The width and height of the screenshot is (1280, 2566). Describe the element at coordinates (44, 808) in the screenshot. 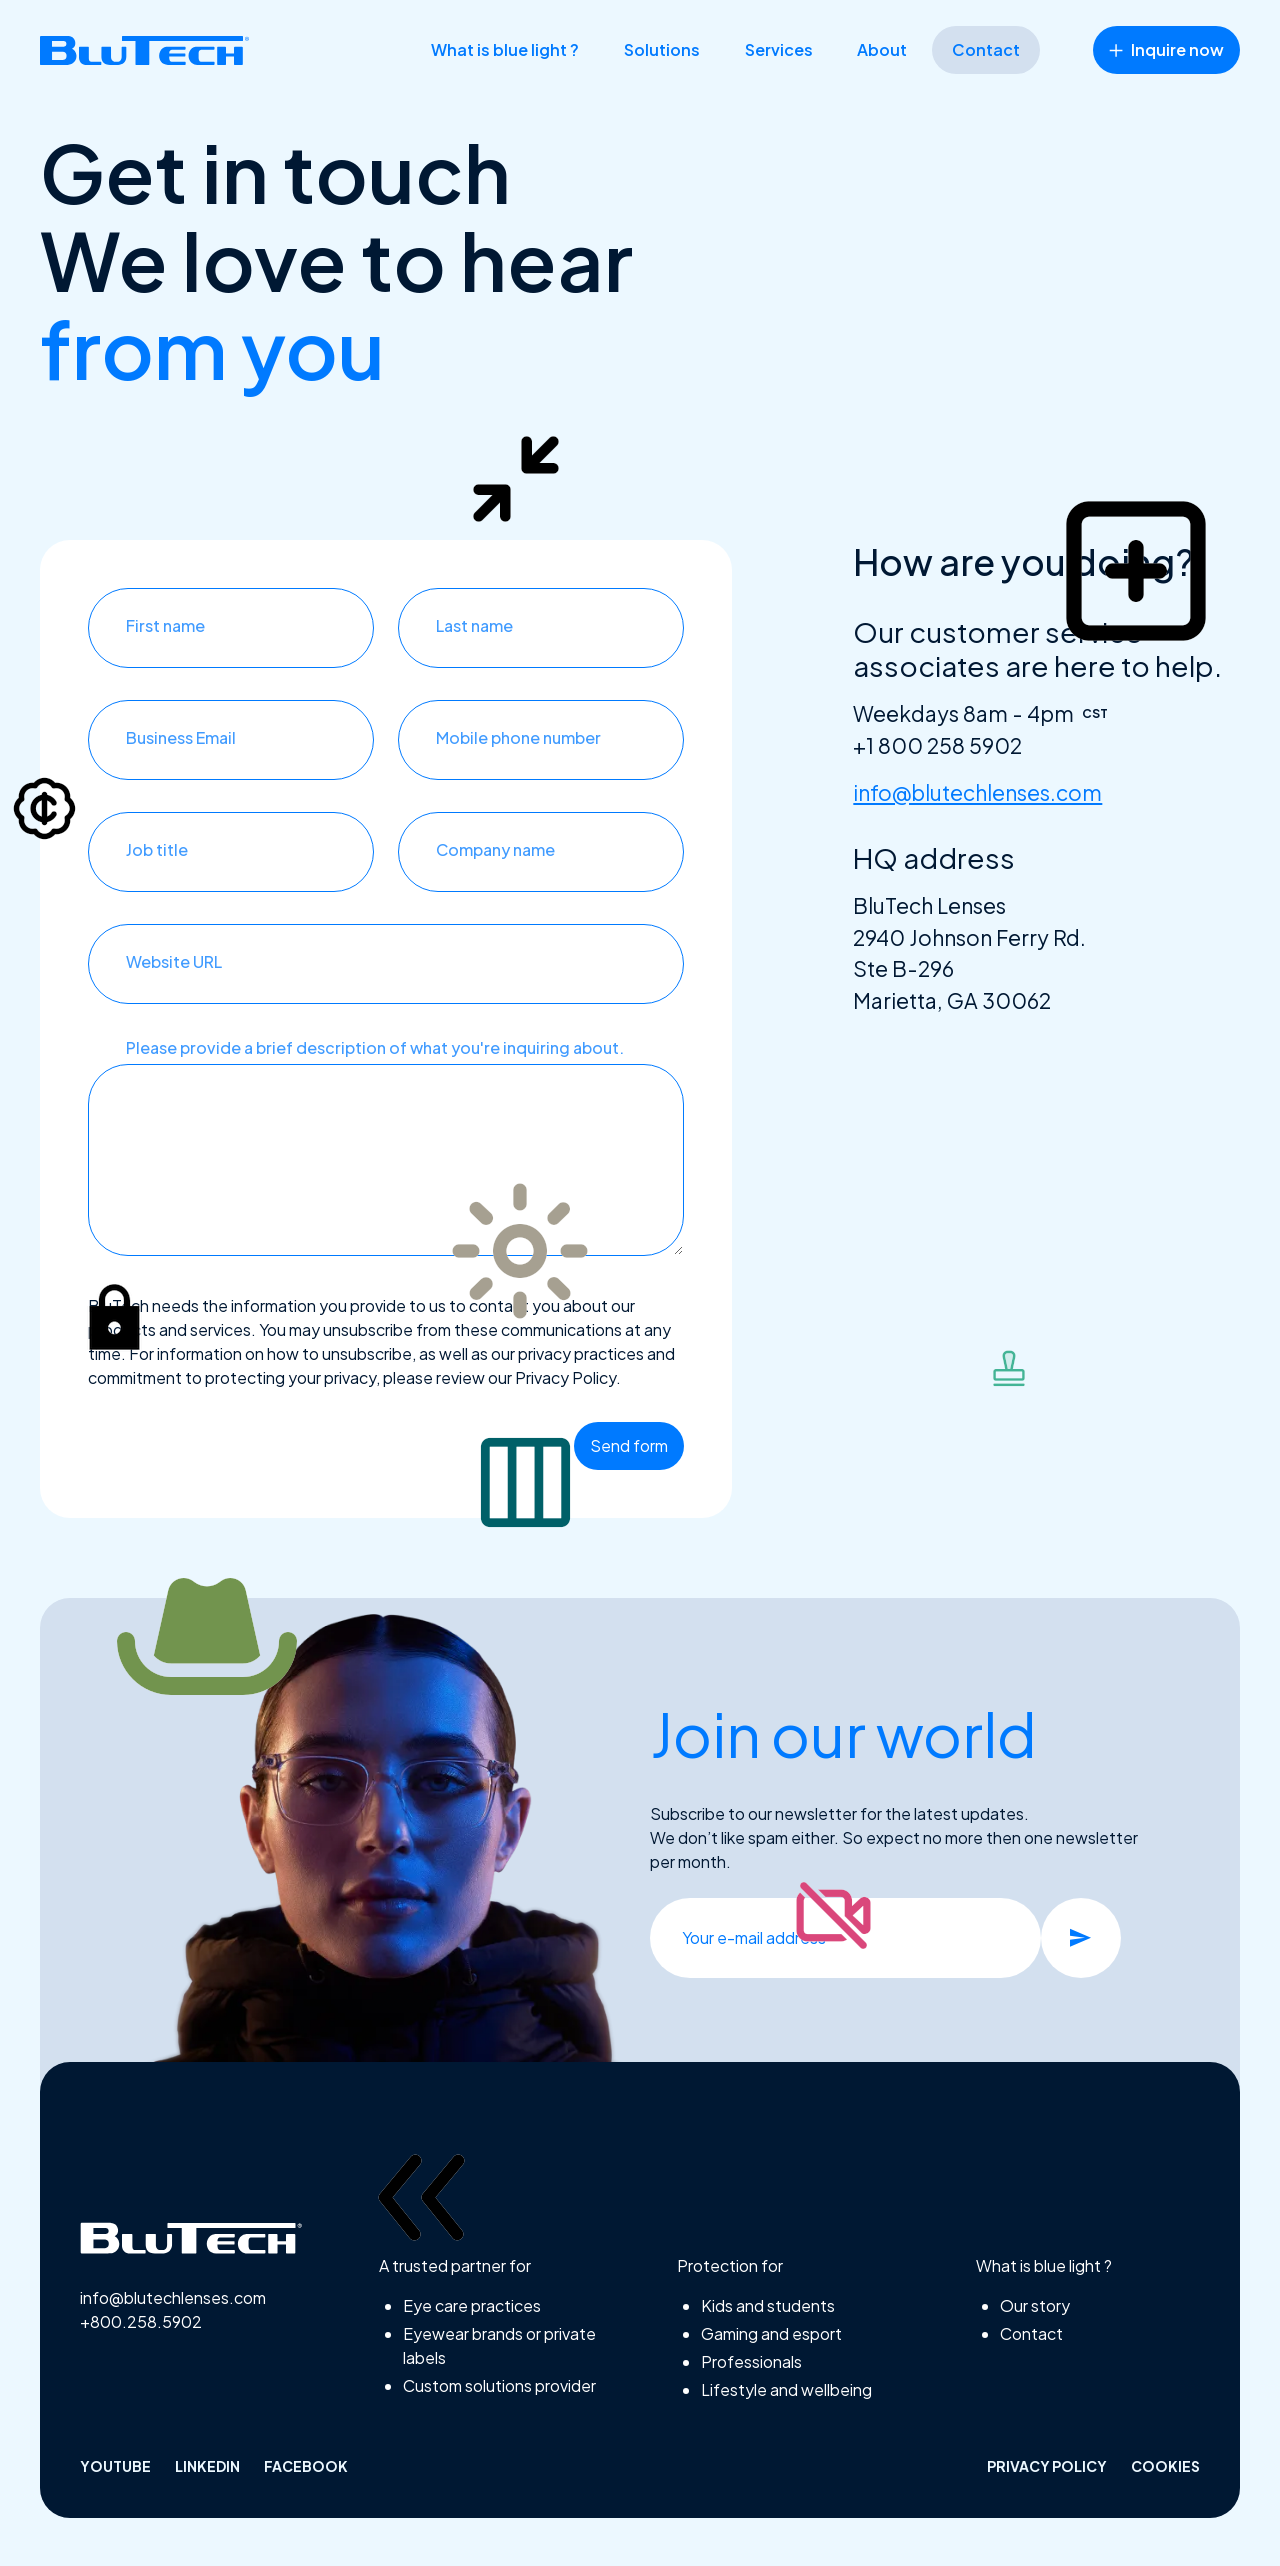

I see `view cent-based pricing or rewards` at that location.